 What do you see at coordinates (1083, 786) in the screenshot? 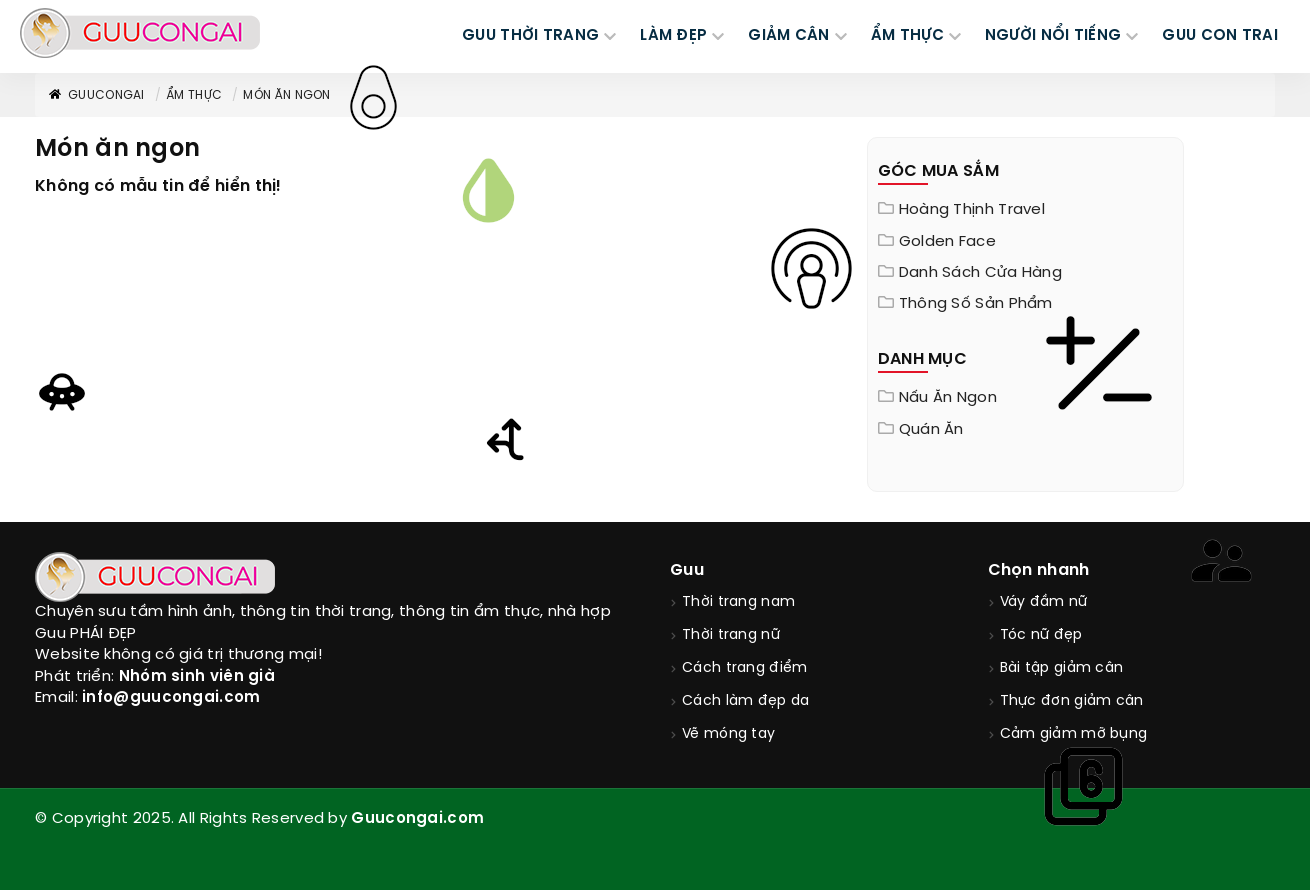
I see `view item 6 in a collection or stack` at bounding box center [1083, 786].